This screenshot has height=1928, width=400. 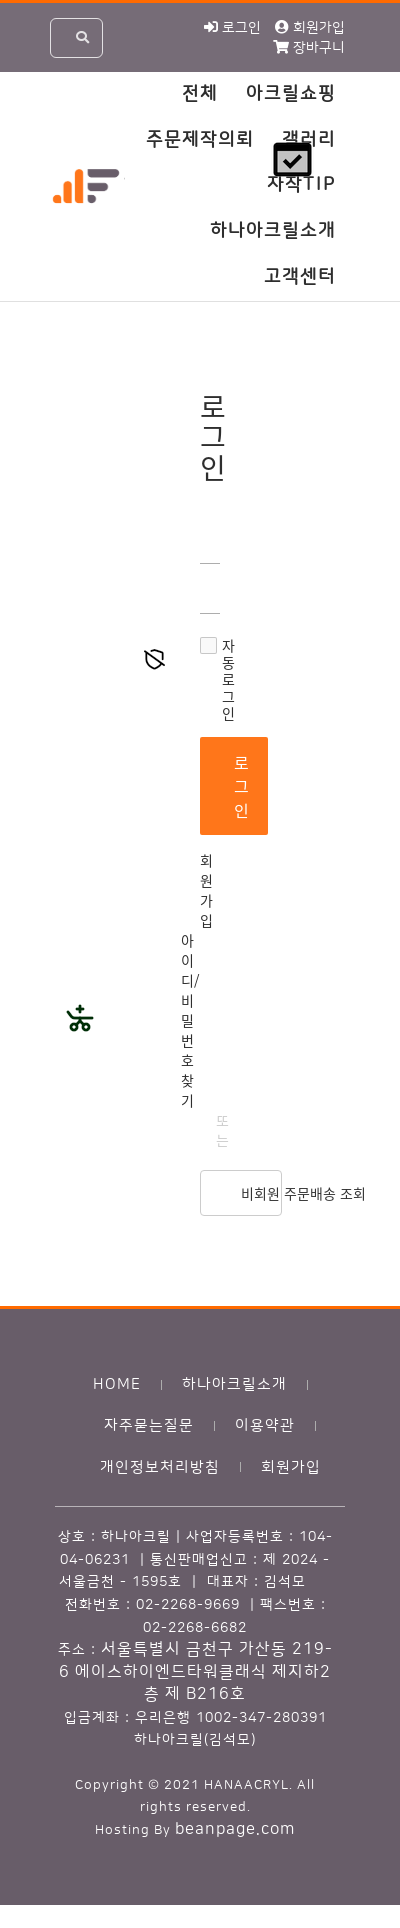 I want to click on security or protection is disabled, so click(x=154, y=659).